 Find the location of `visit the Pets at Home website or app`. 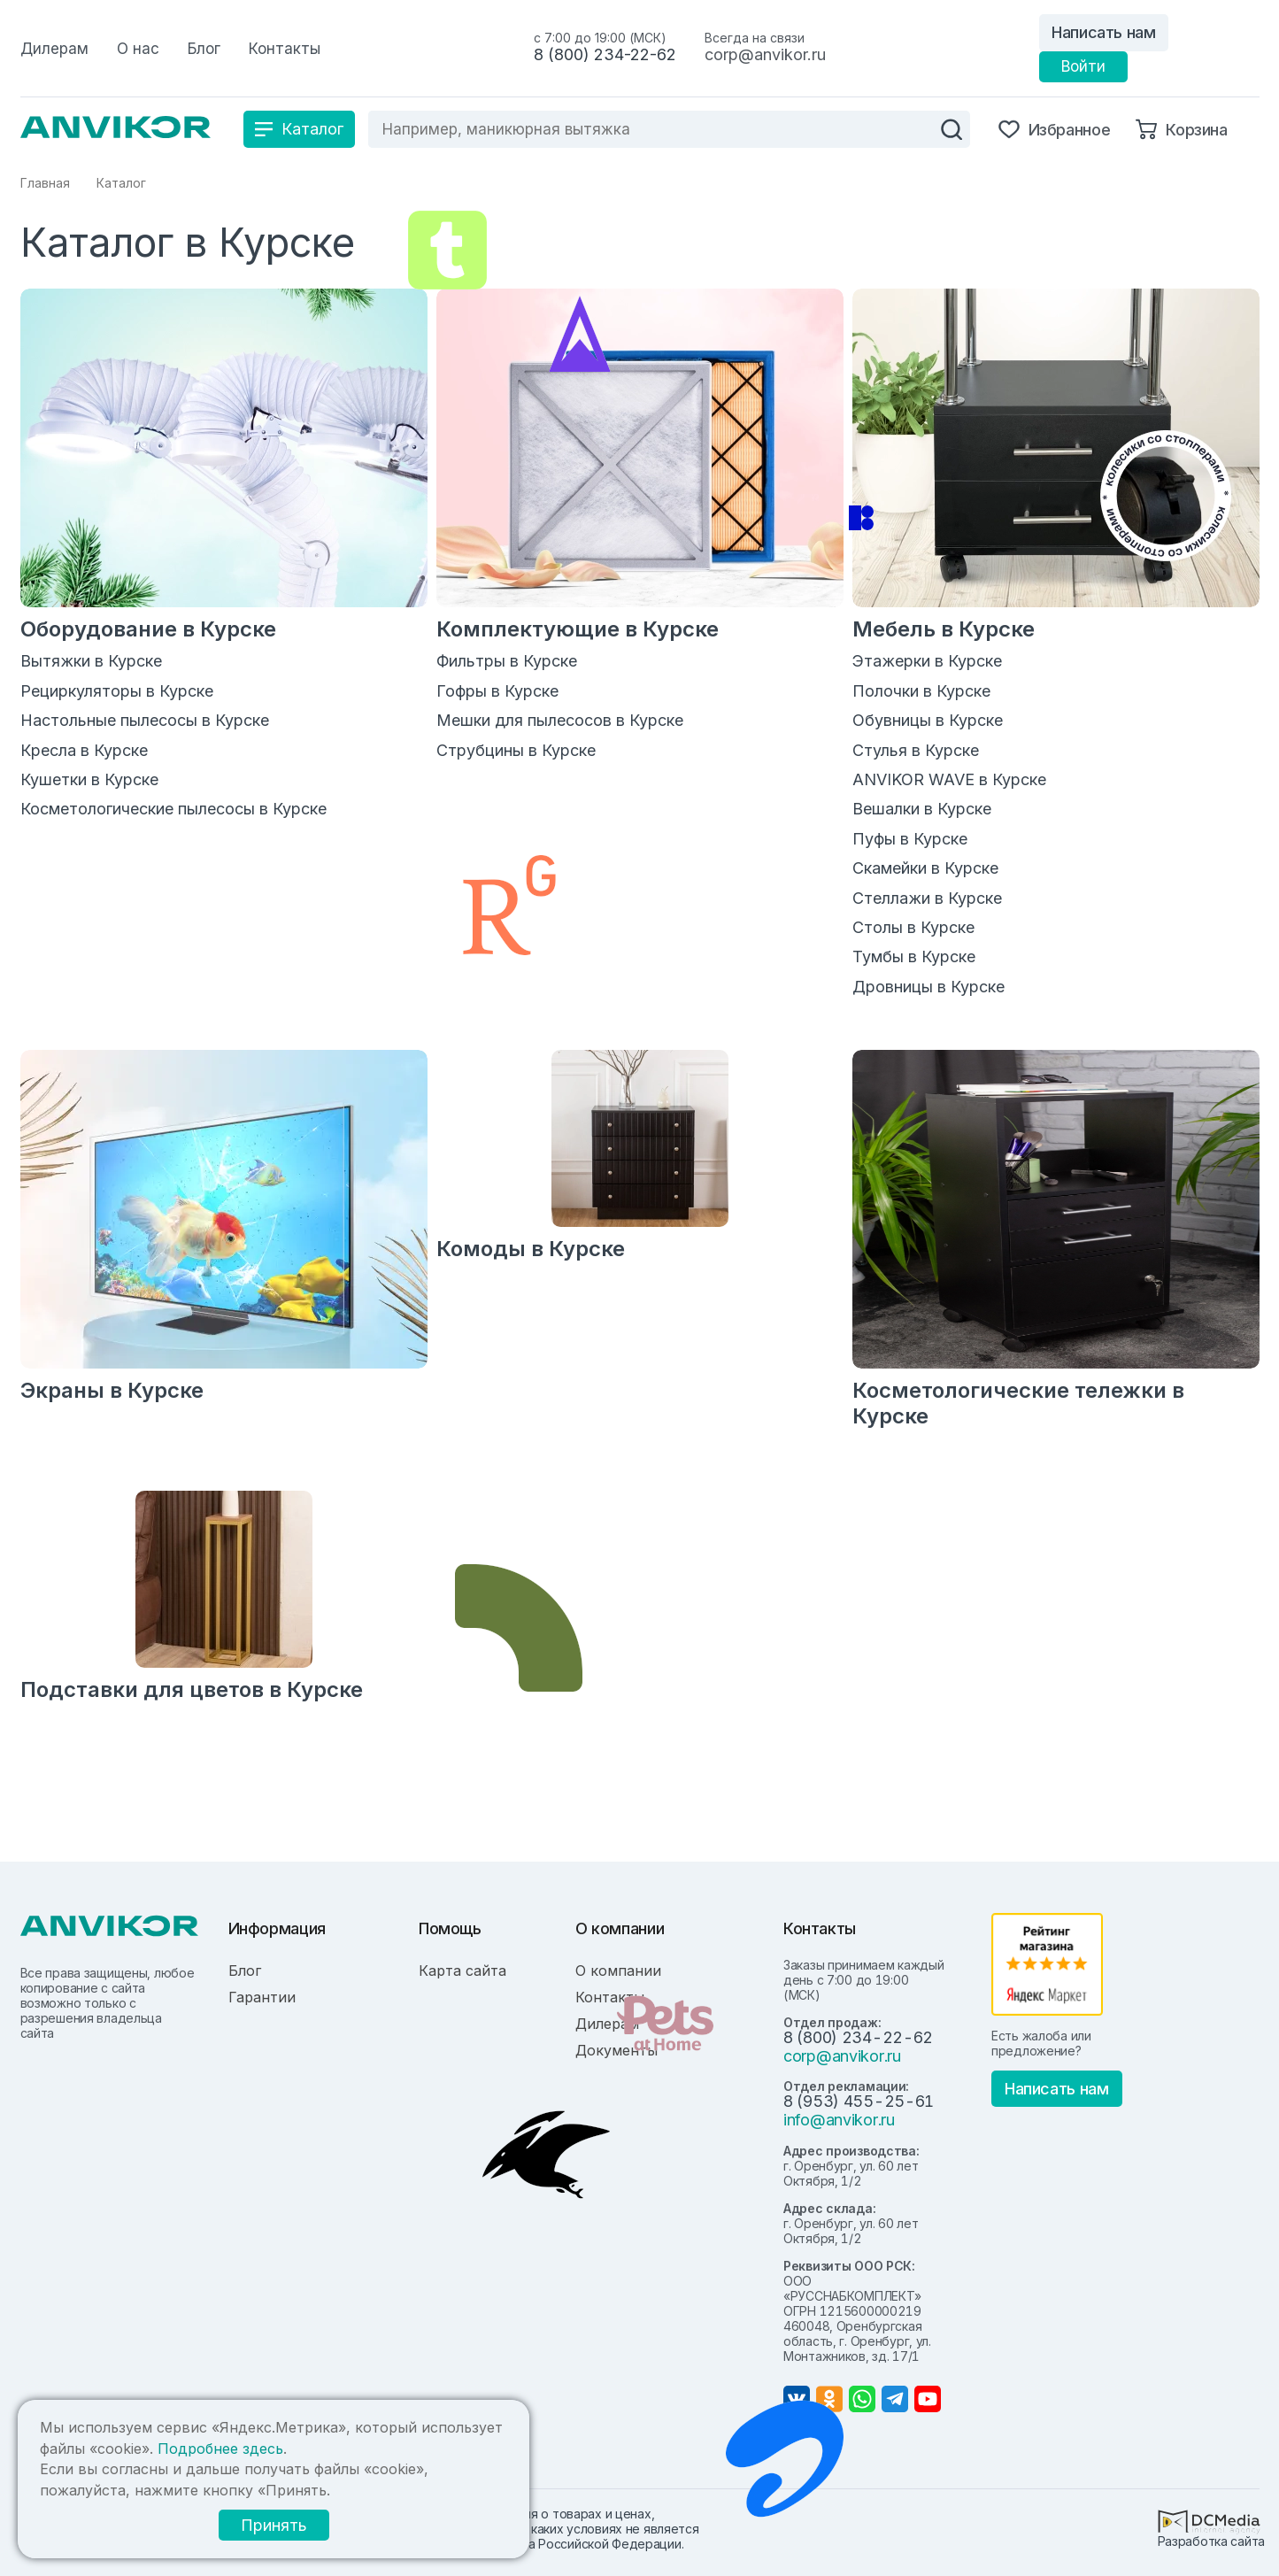

visit the Pets at Home website or app is located at coordinates (665, 2023).